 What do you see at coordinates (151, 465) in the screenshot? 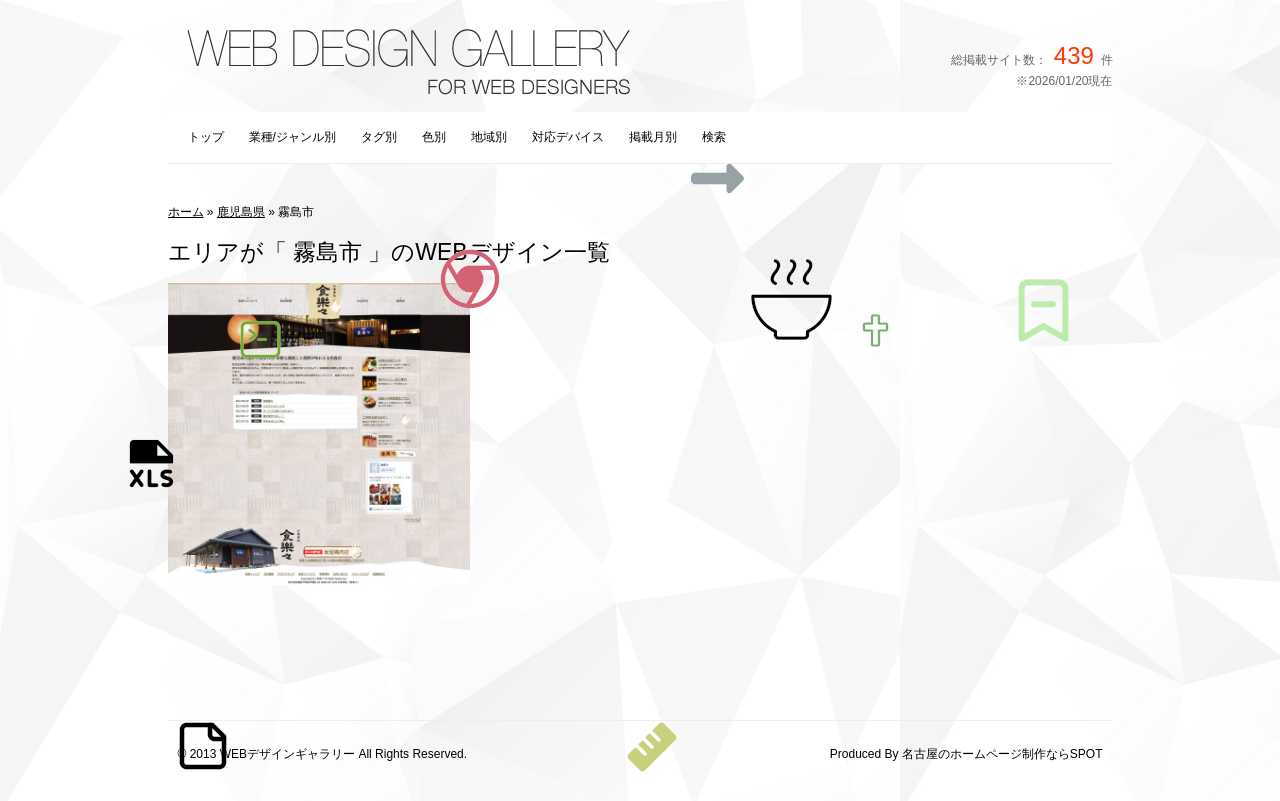
I see `open an Excel spreadsheet file` at bounding box center [151, 465].